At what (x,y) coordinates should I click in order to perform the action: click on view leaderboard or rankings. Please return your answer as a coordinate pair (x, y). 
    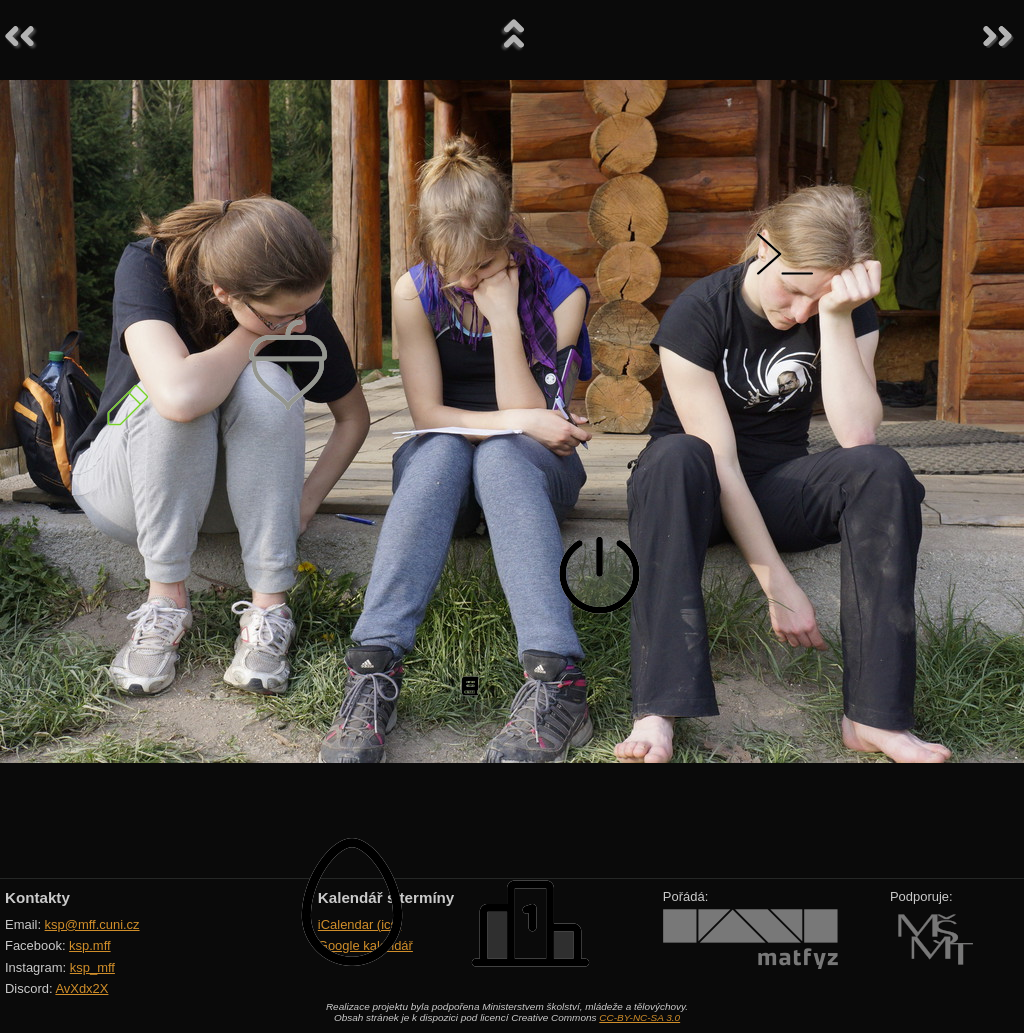
    Looking at the image, I should click on (530, 923).